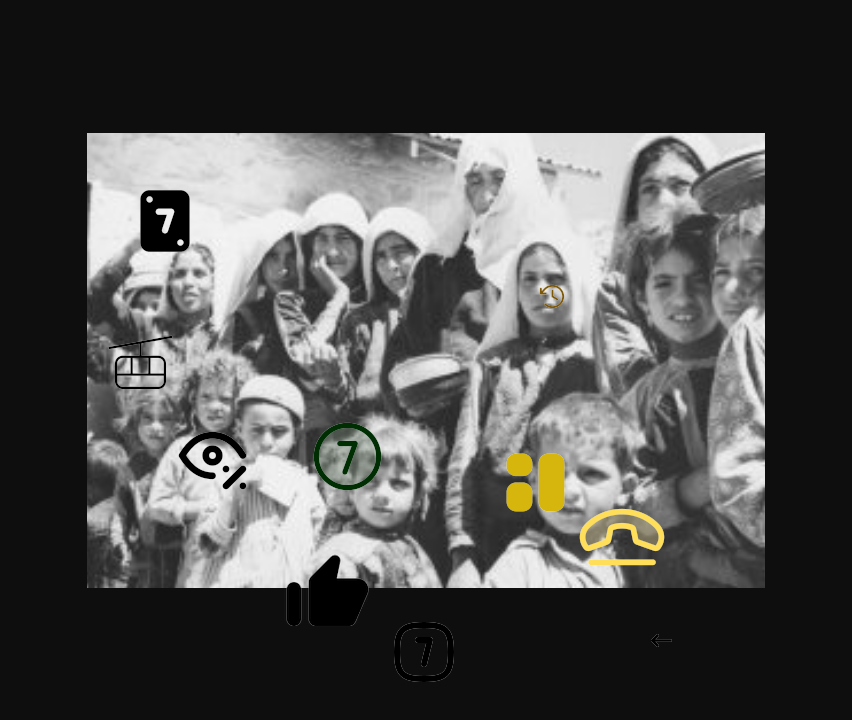  I want to click on access cable car or gondola transit options, so click(140, 363).